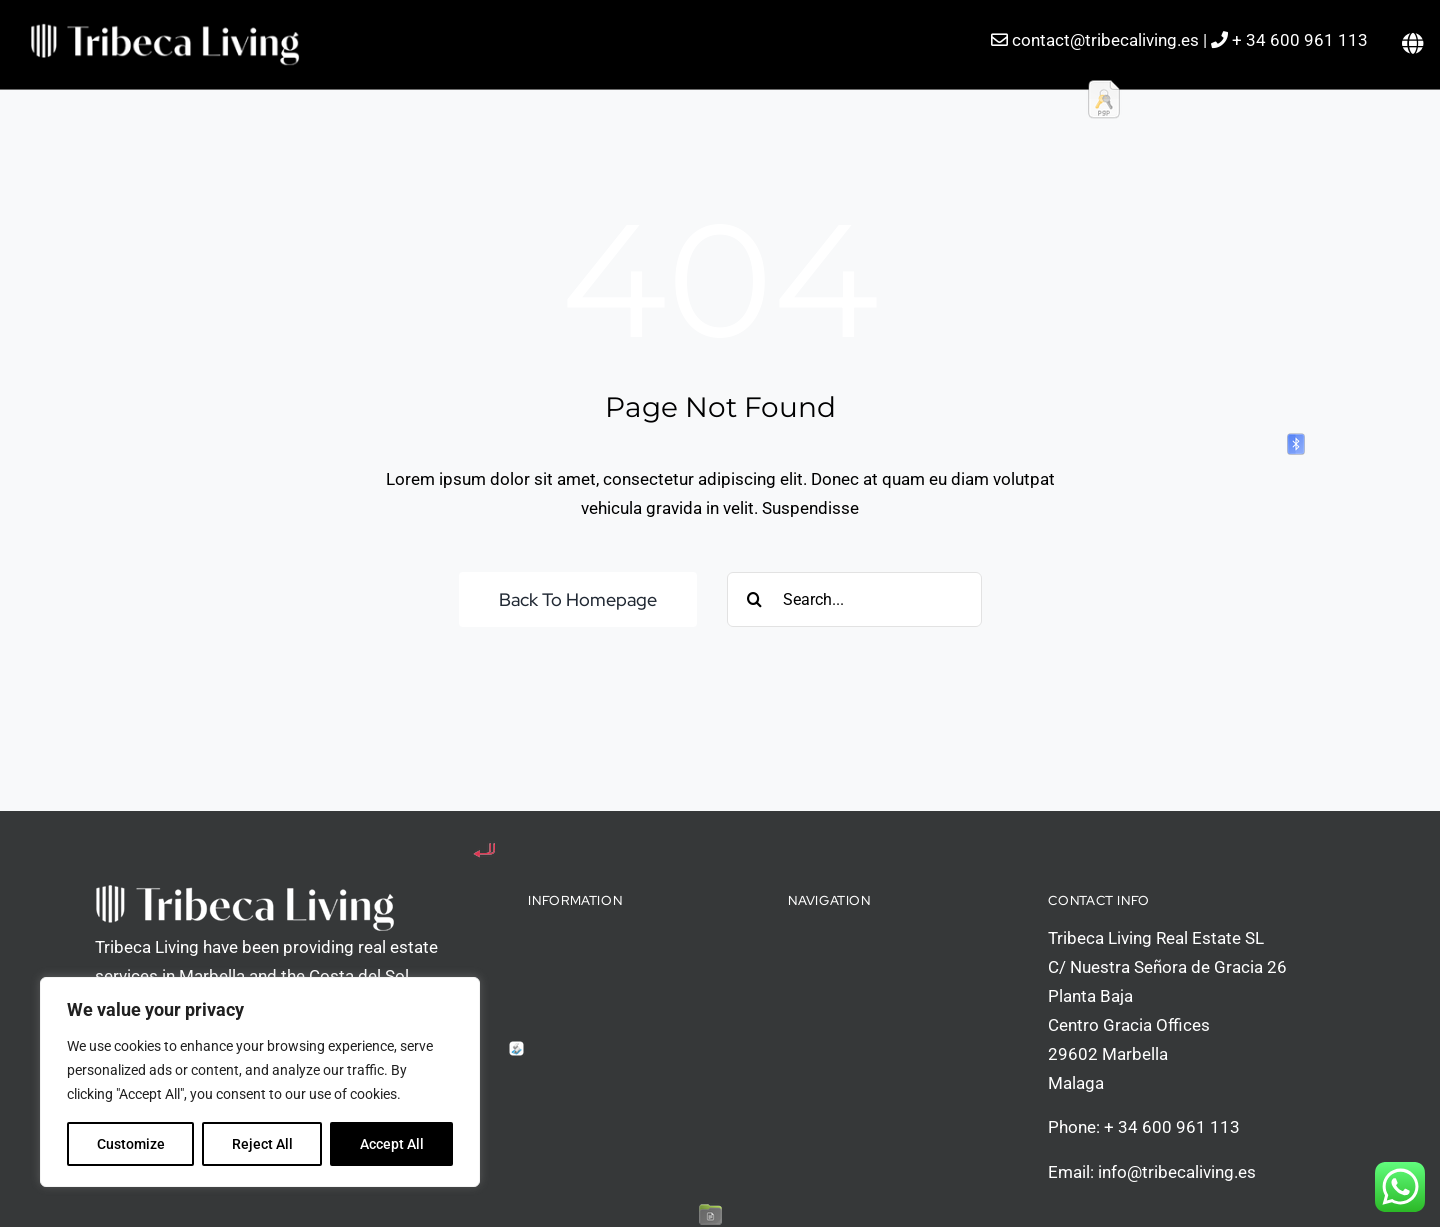 The image size is (1440, 1227). Describe the element at coordinates (484, 849) in the screenshot. I see `reply to all recipients of an email` at that location.